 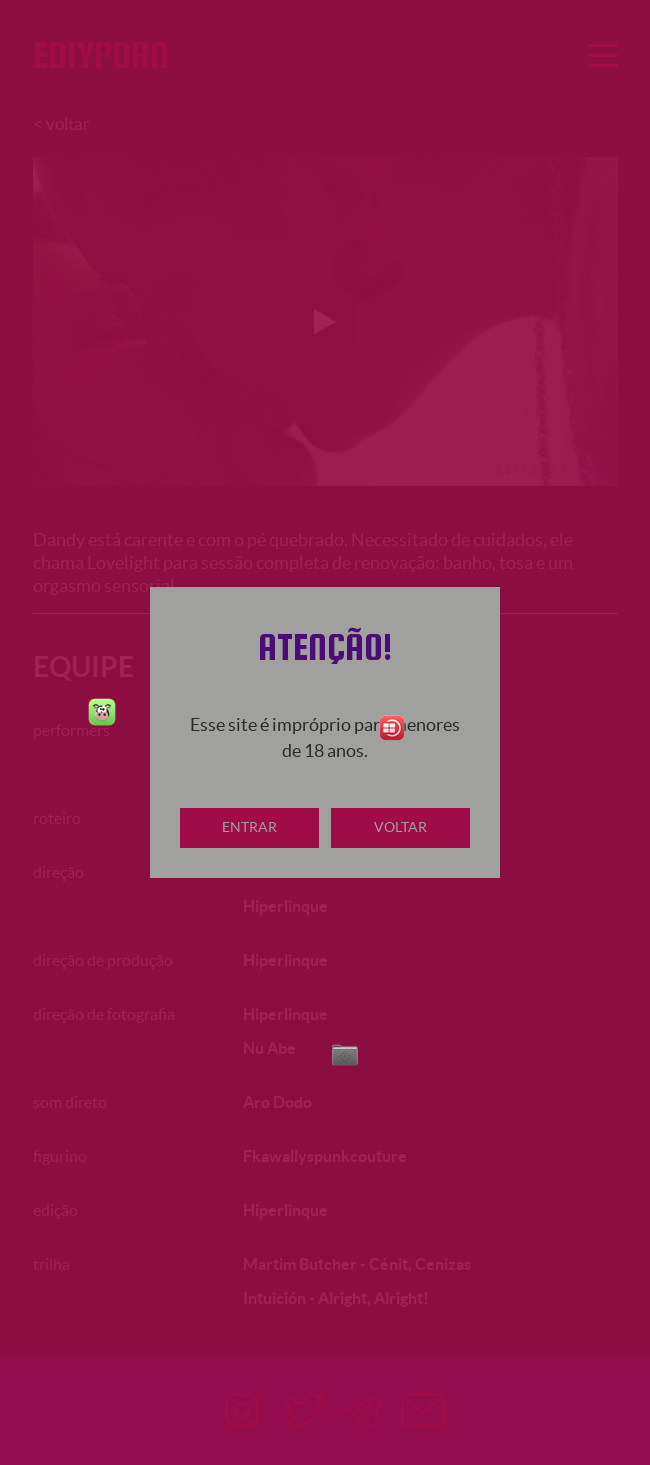 I want to click on access public or shared folder, so click(x=345, y=1055).